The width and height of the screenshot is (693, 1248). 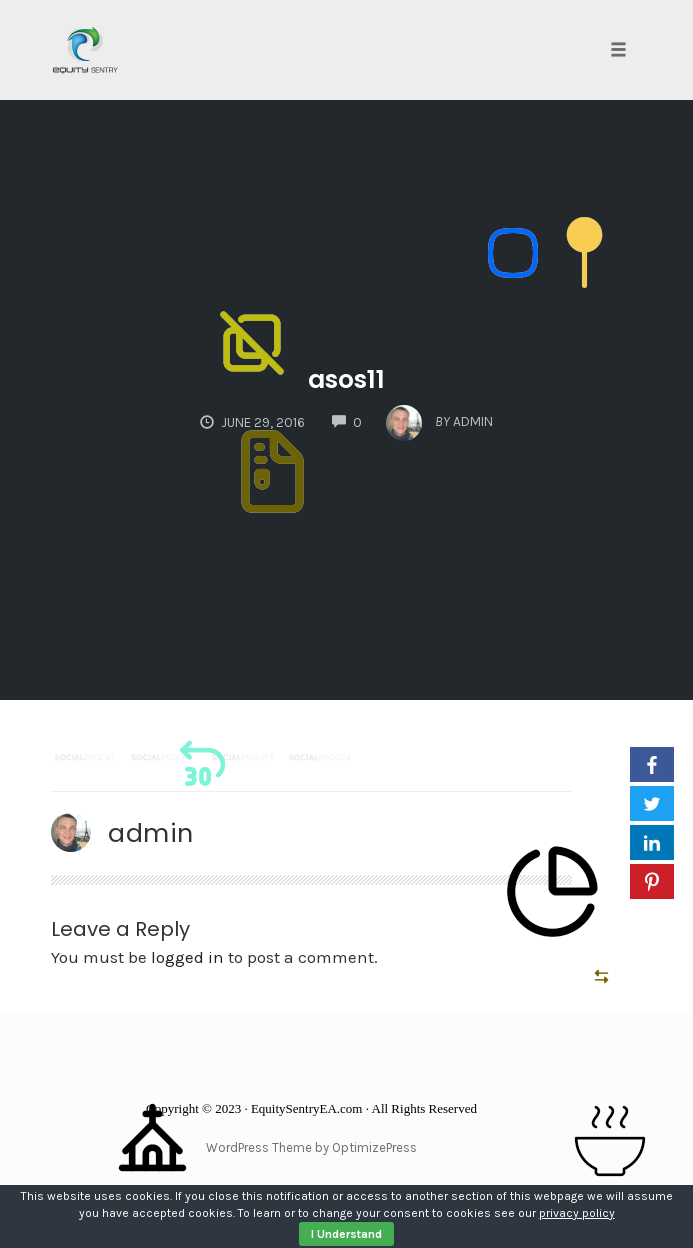 I want to click on swap or exchange items, so click(x=601, y=976).